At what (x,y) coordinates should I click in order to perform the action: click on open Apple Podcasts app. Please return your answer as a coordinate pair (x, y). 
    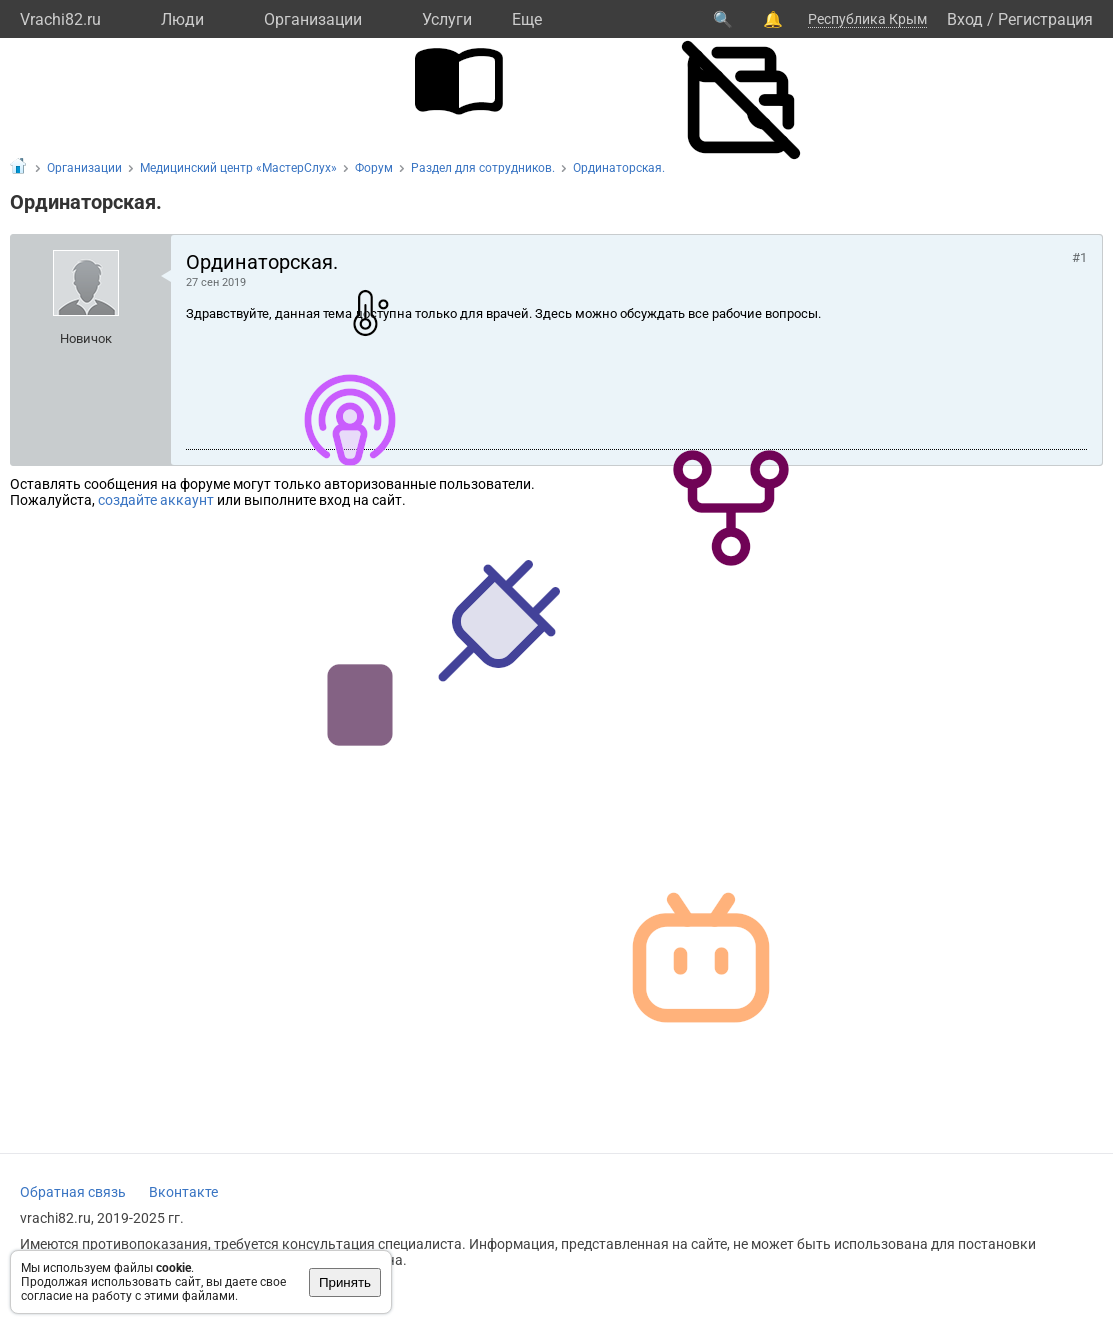
    Looking at the image, I should click on (350, 420).